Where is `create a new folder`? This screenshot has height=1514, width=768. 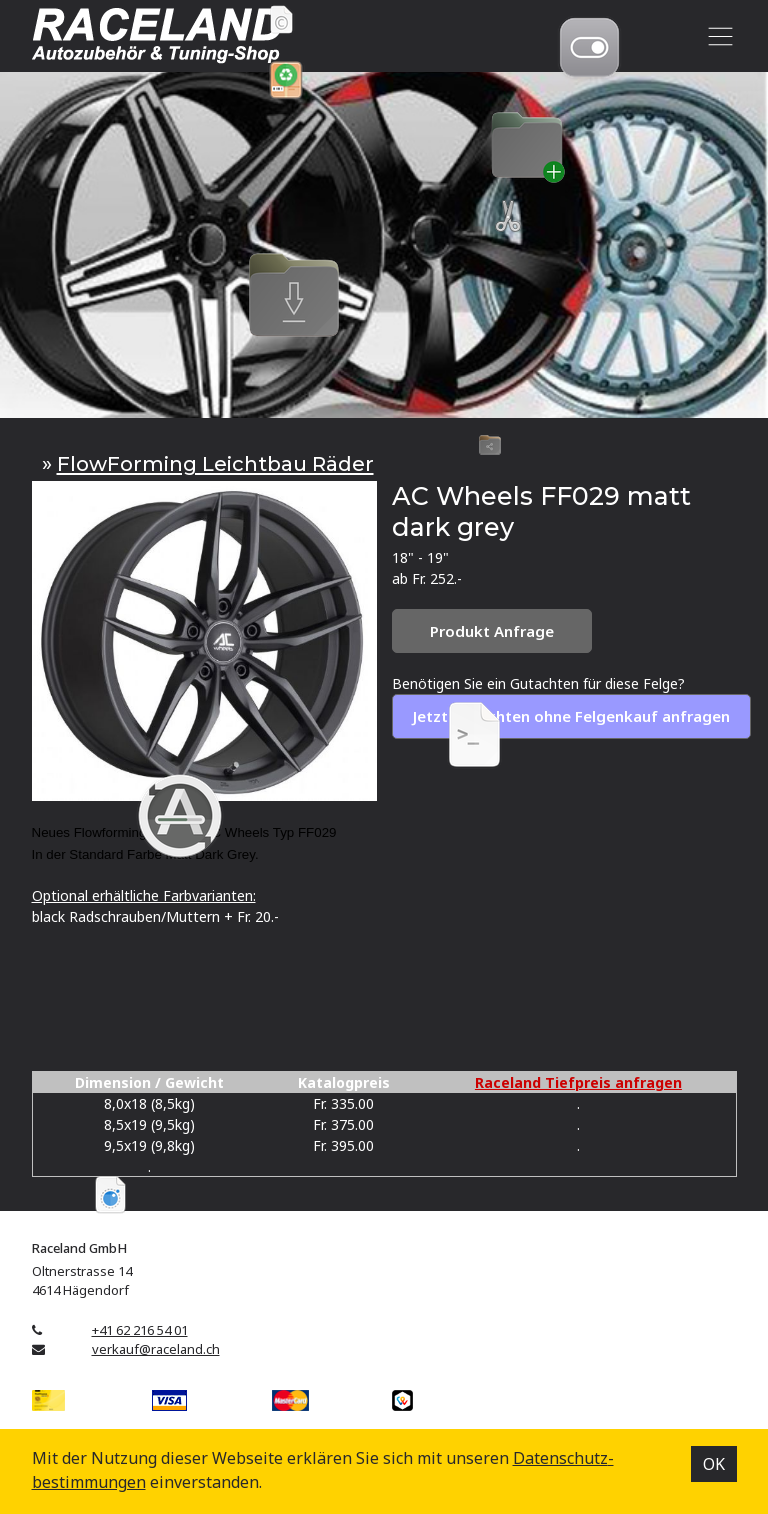 create a new folder is located at coordinates (527, 145).